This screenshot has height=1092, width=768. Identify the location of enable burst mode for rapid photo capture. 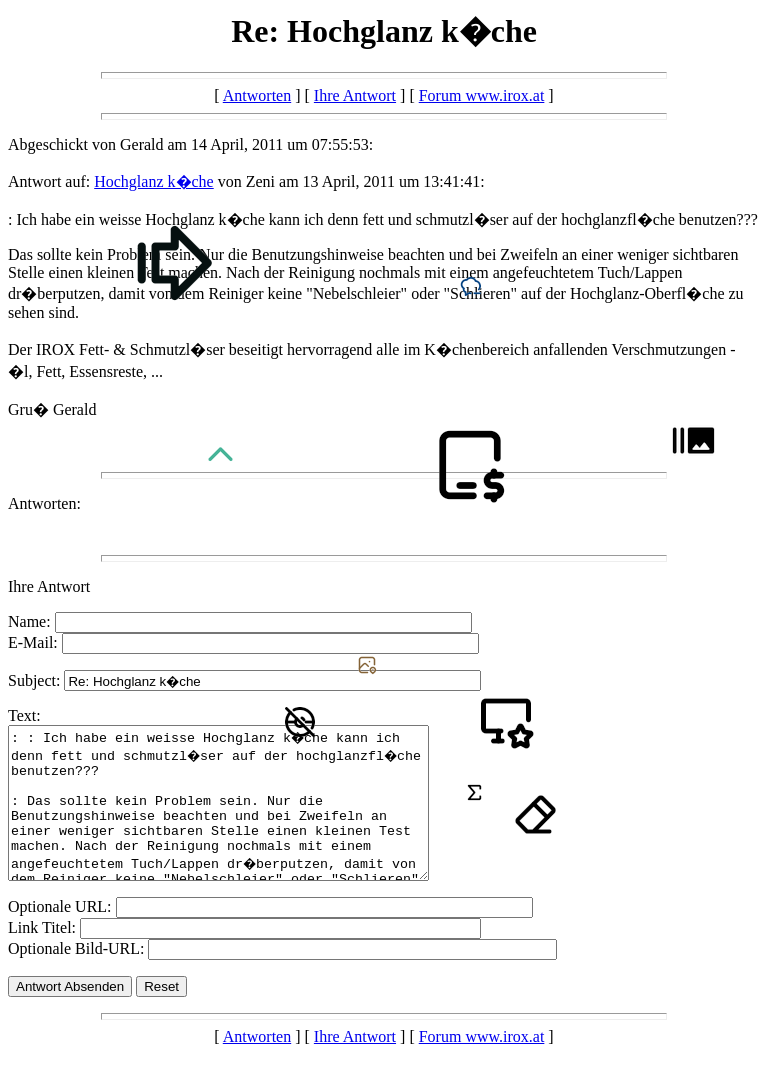
(693, 440).